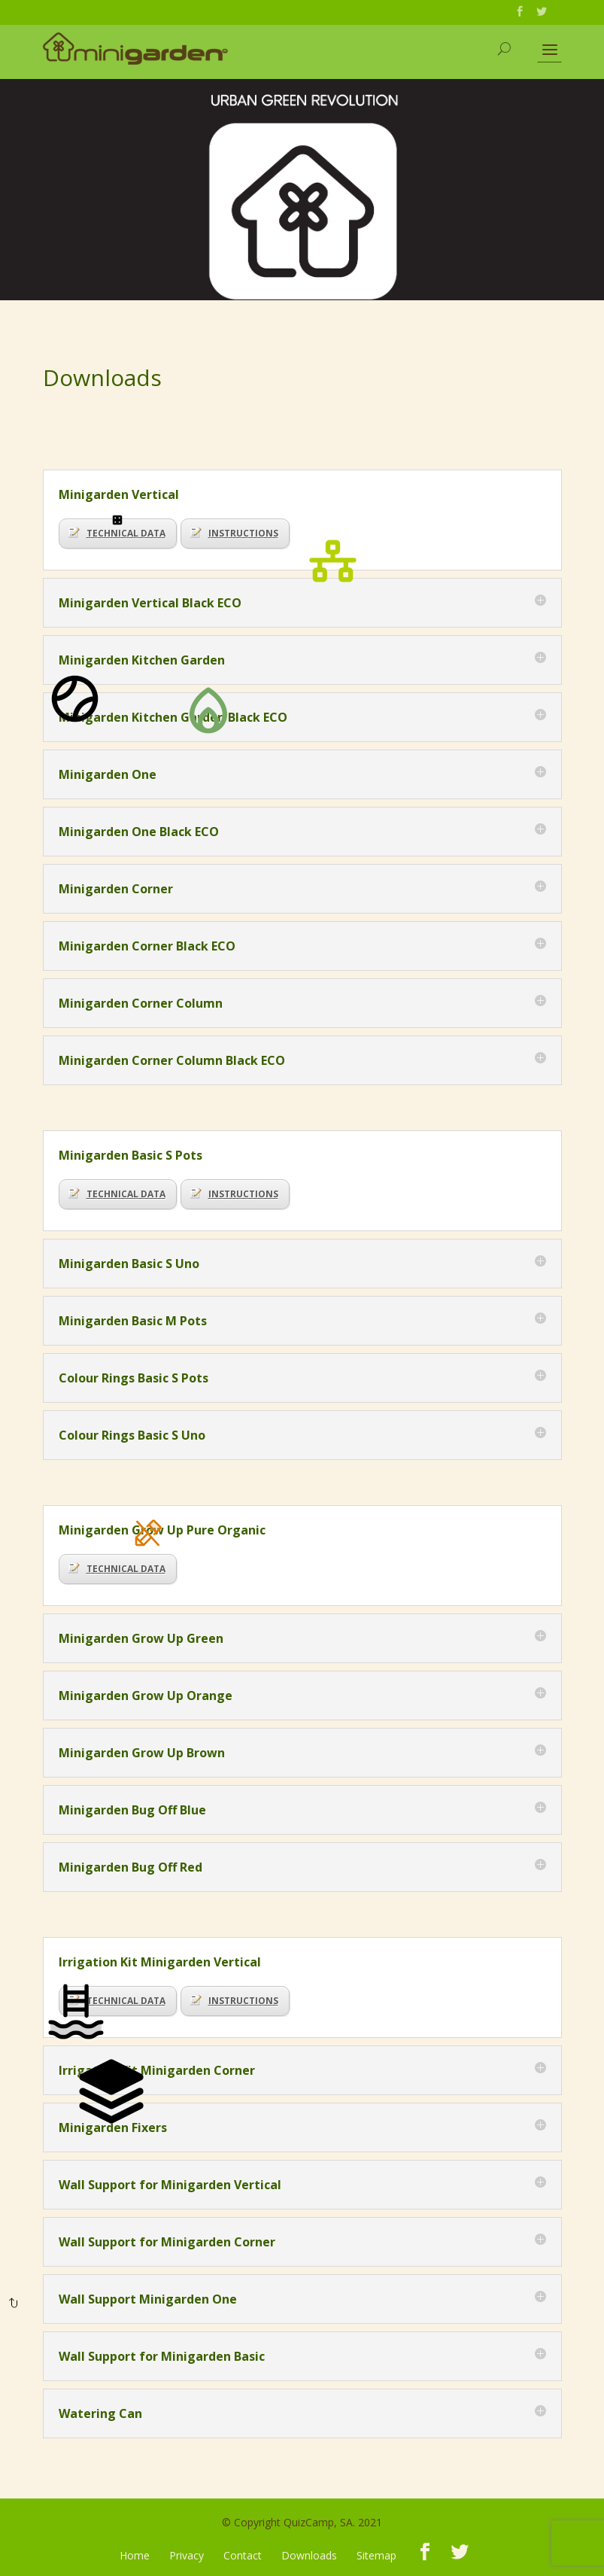 This screenshot has height=2576, width=604. What do you see at coordinates (147, 1533) in the screenshot?
I see `editing is disabled or unavailable` at bounding box center [147, 1533].